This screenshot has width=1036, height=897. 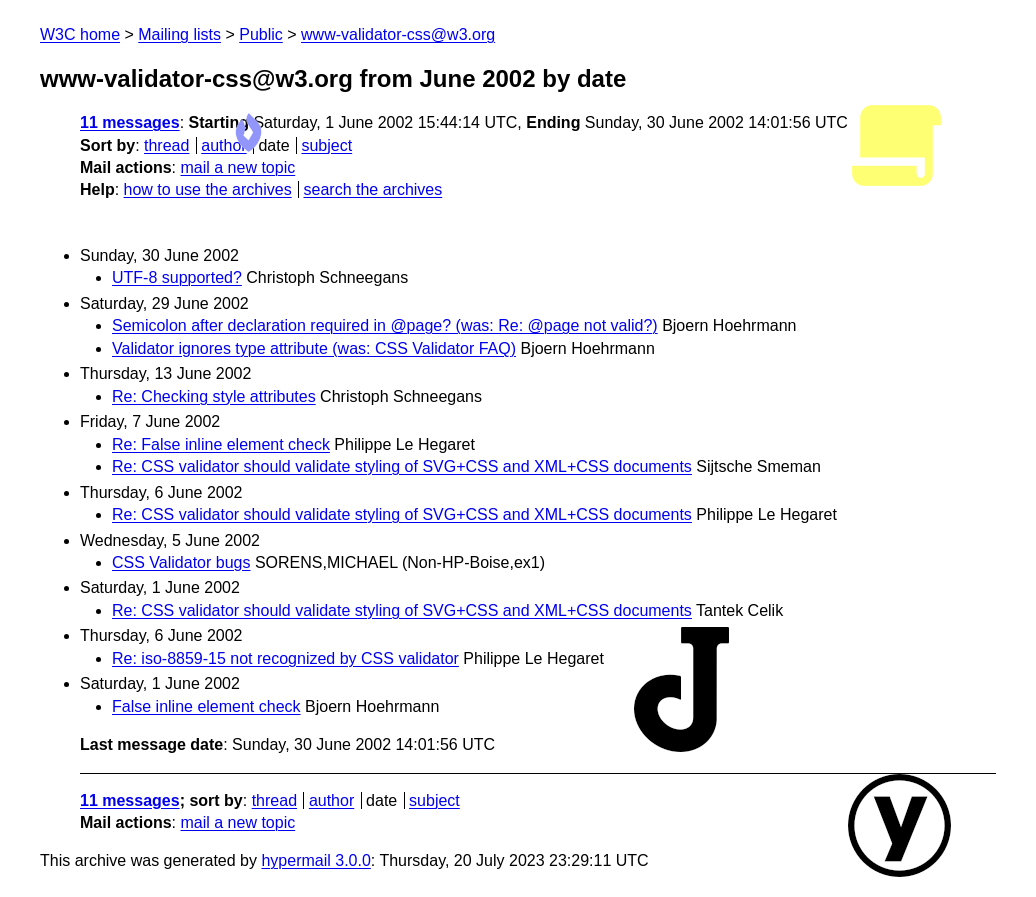 I want to click on firewalla network security app, so click(x=248, y=132).